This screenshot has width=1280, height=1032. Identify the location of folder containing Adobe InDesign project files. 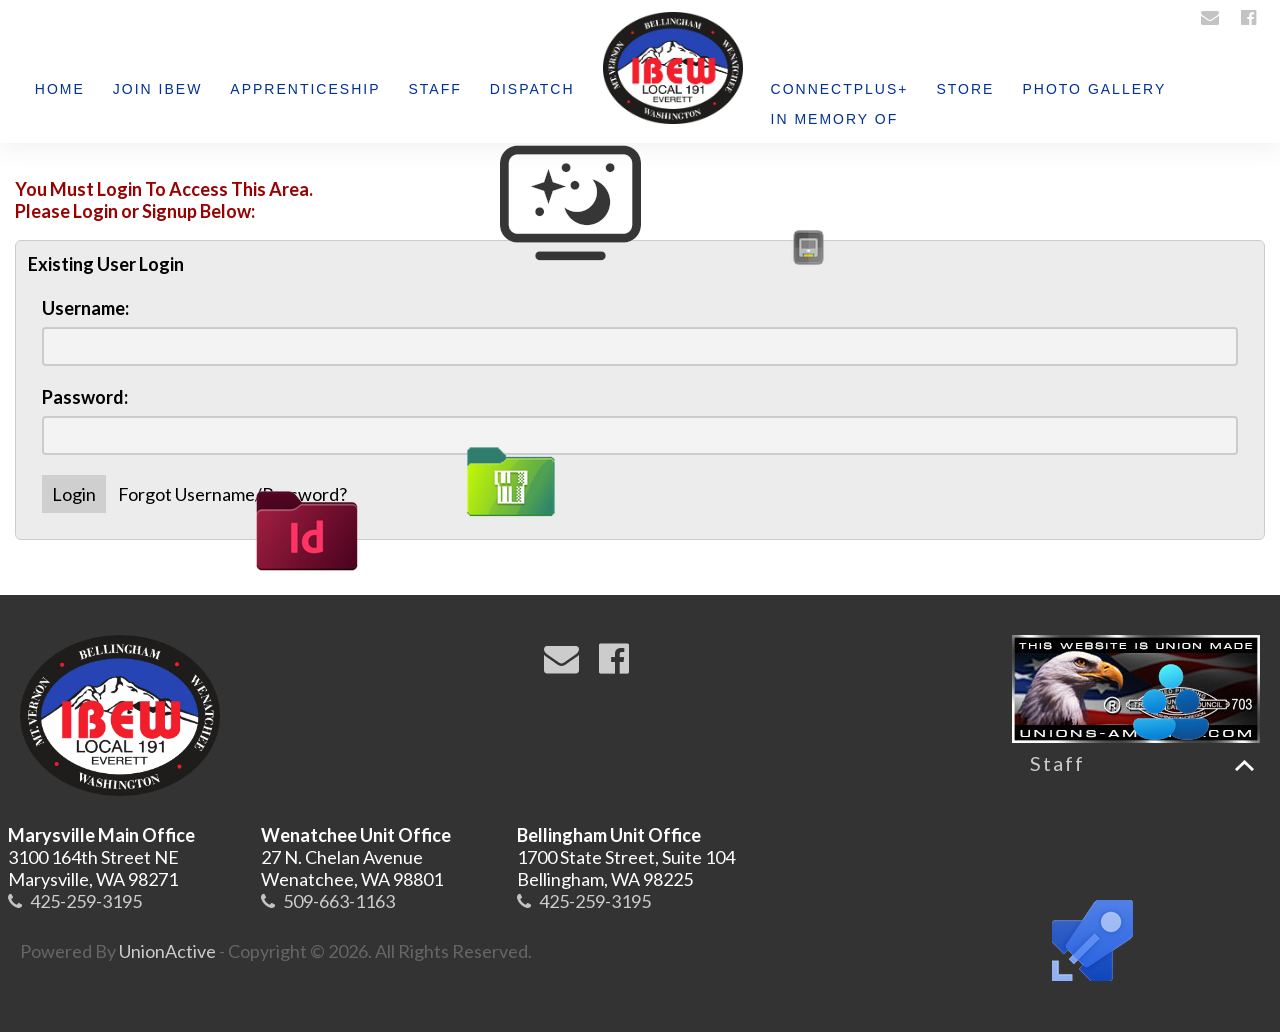
(306, 533).